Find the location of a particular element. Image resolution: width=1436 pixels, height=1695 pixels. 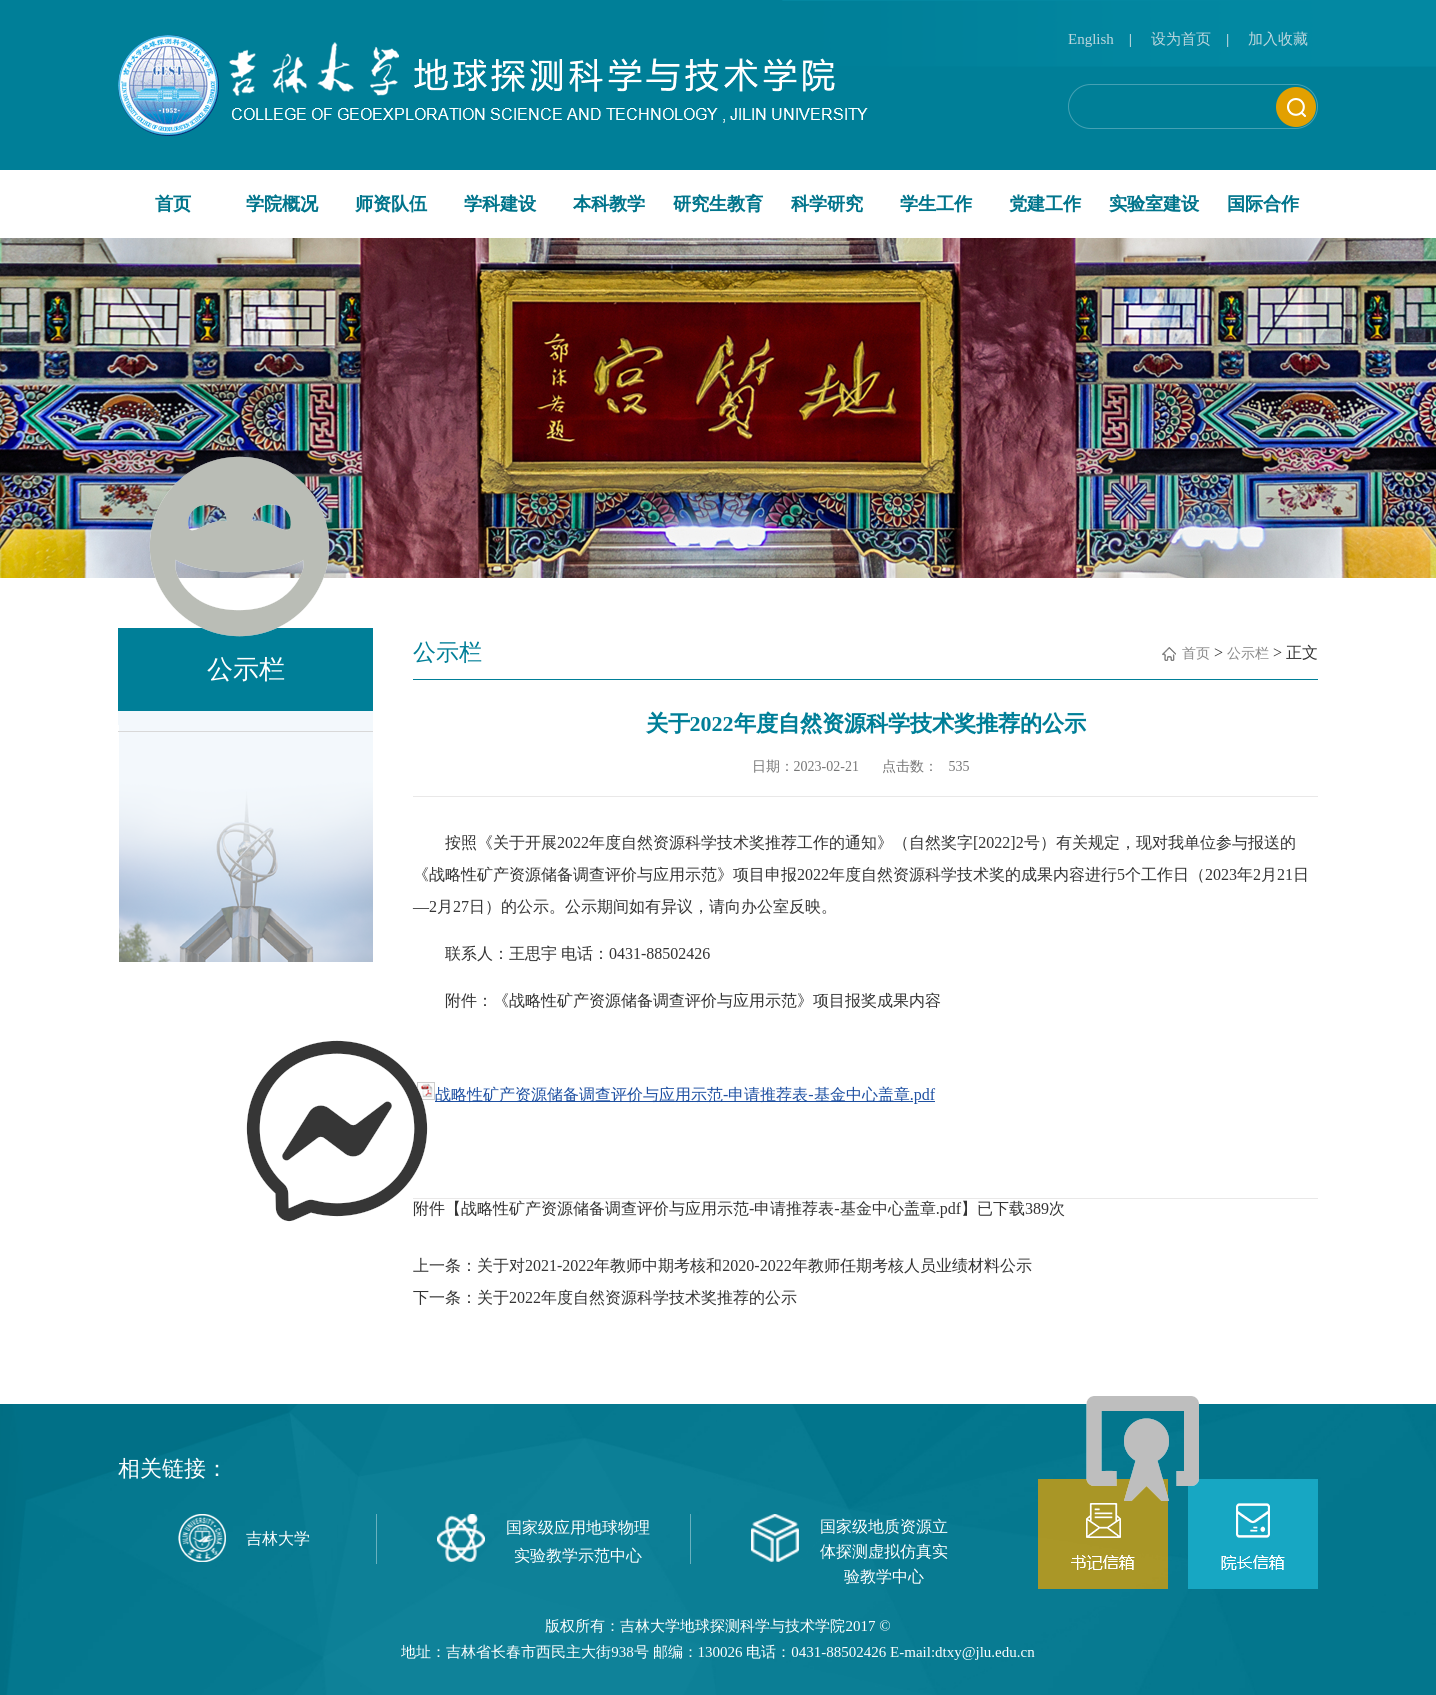

view certificate or credential file is located at coordinates (1139, 1441).